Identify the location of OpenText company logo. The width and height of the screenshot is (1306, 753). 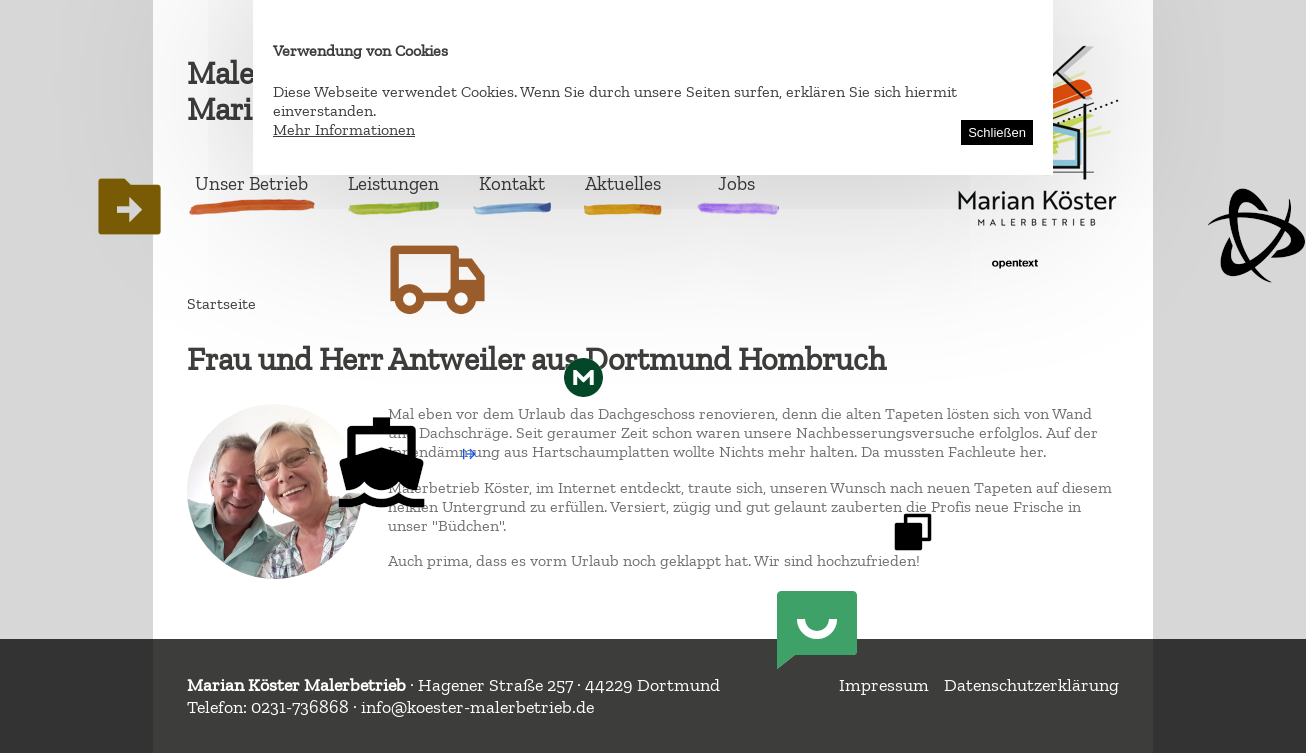
(1015, 264).